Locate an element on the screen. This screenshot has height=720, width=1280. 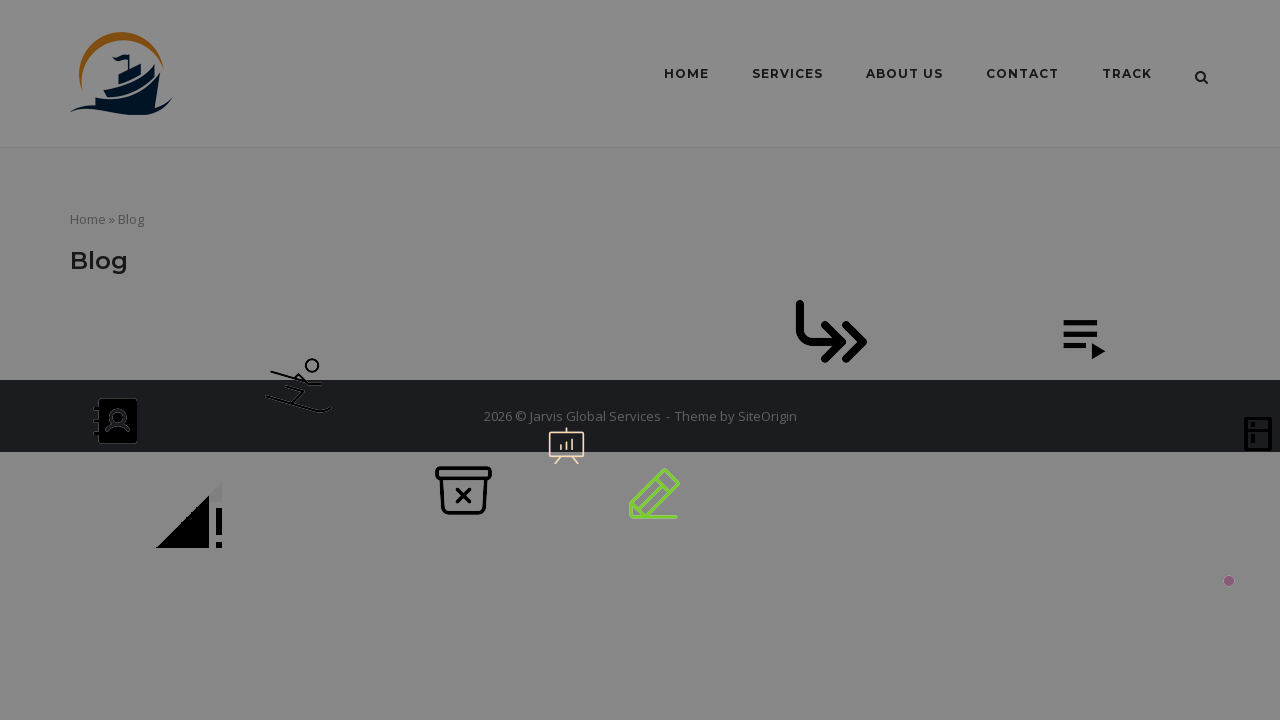
forward or redirect content multiple times is located at coordinates (833, 333).